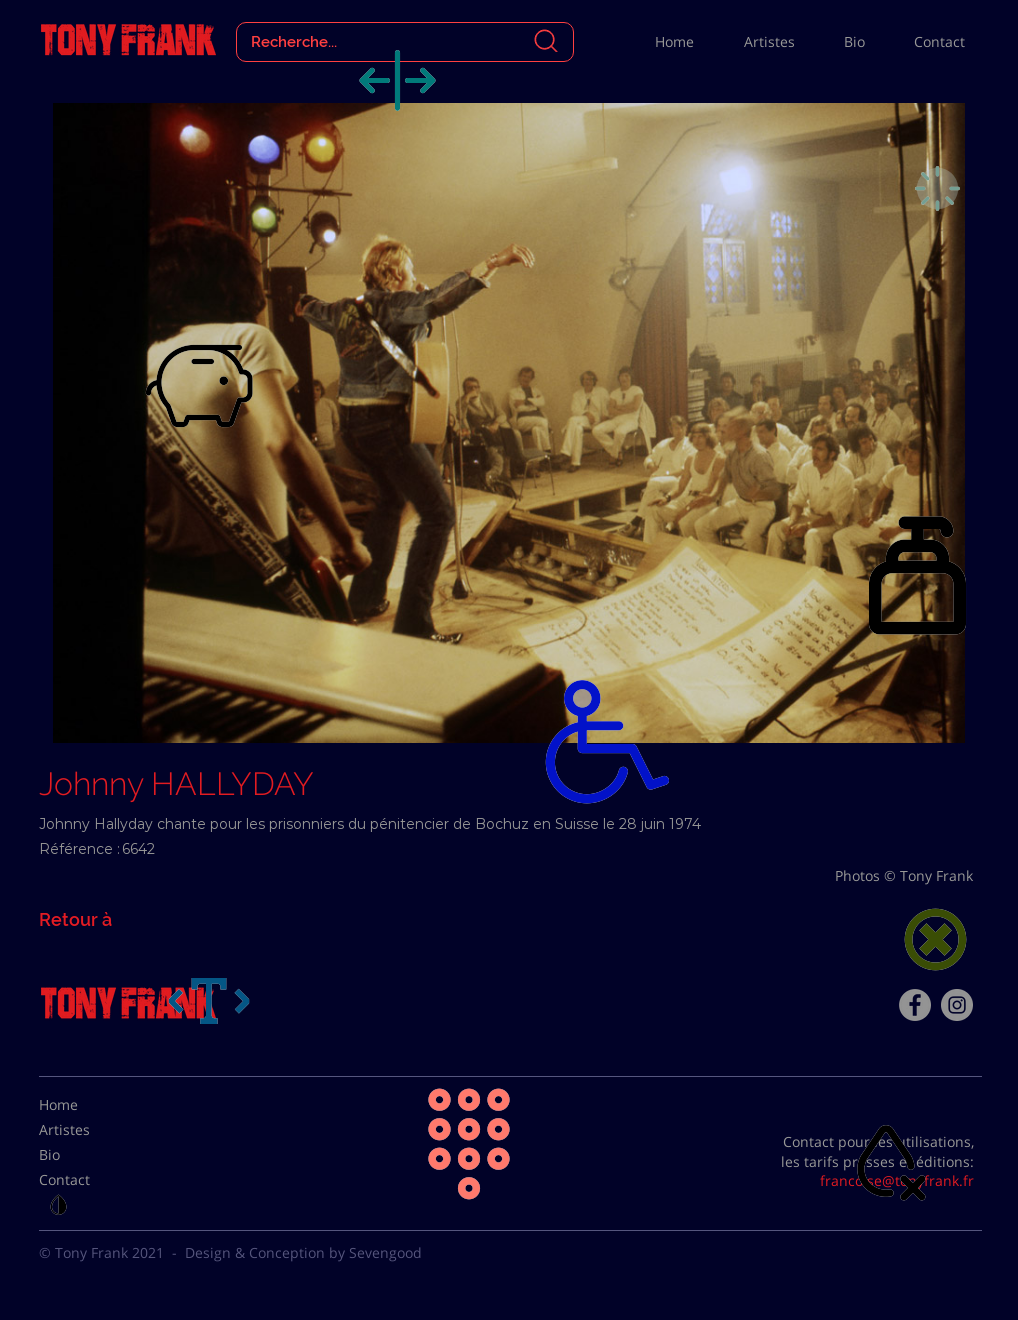 This screenshot has width=1018, height=1320. Describe the element at coordinates (469, 1144) in the screenshot. I see `open the phone dialer` at that location.